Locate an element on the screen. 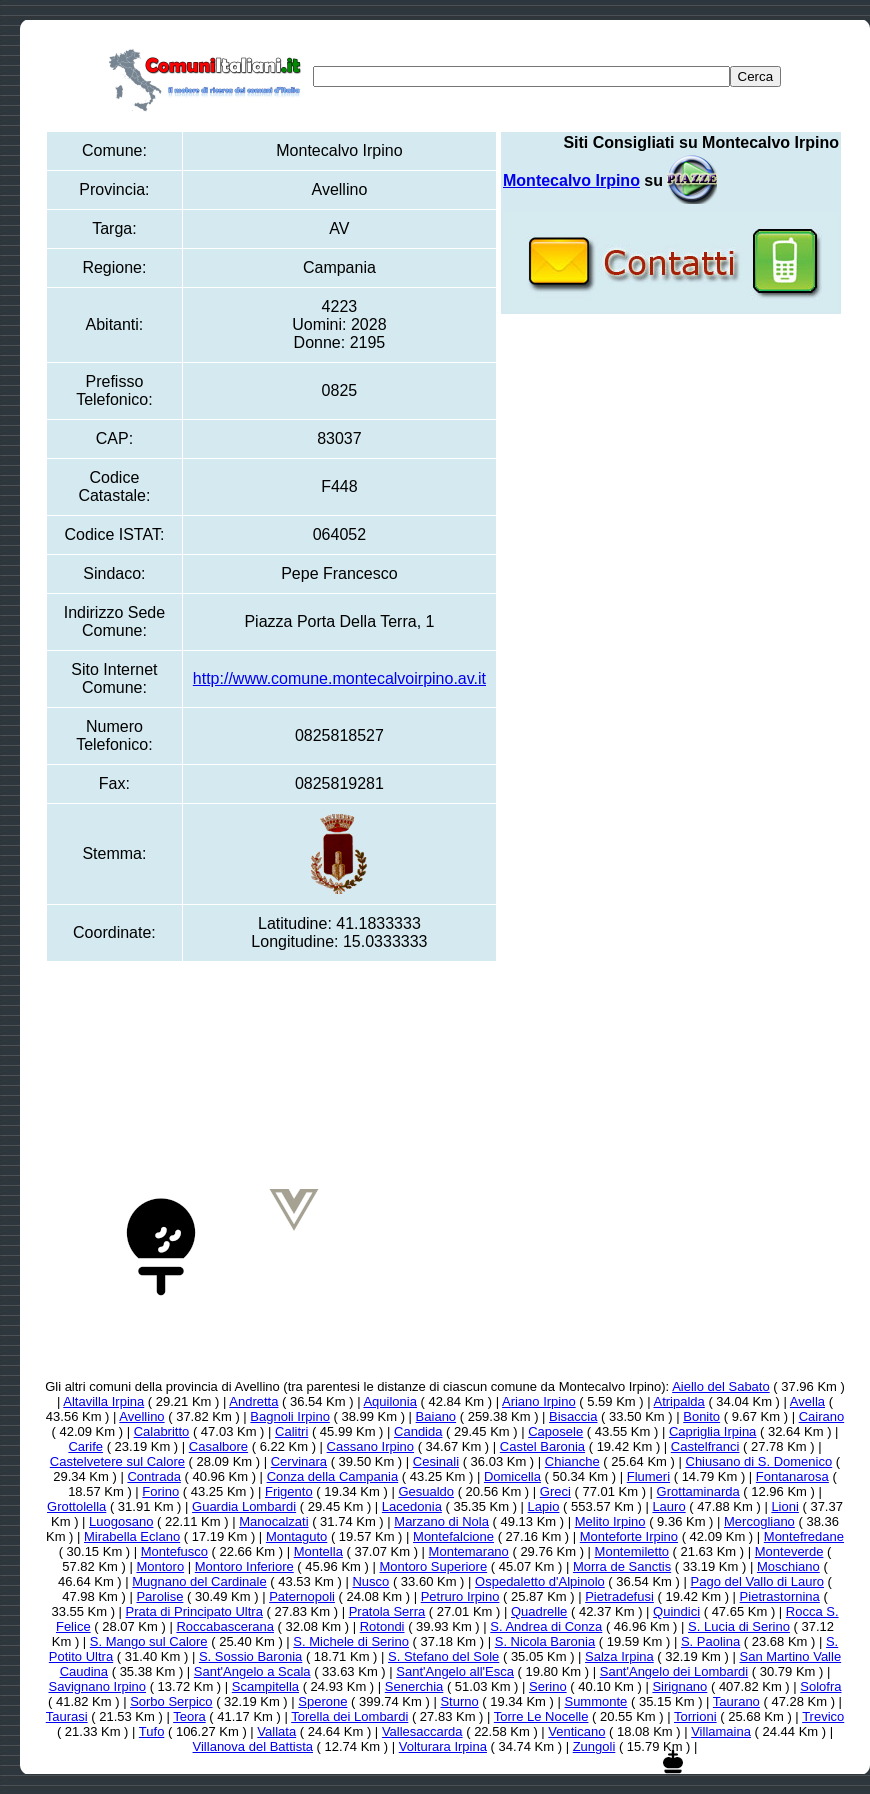 This screenshot has width=870, height=1794. chess king piece indicator is located at coordinates (673, 1762).